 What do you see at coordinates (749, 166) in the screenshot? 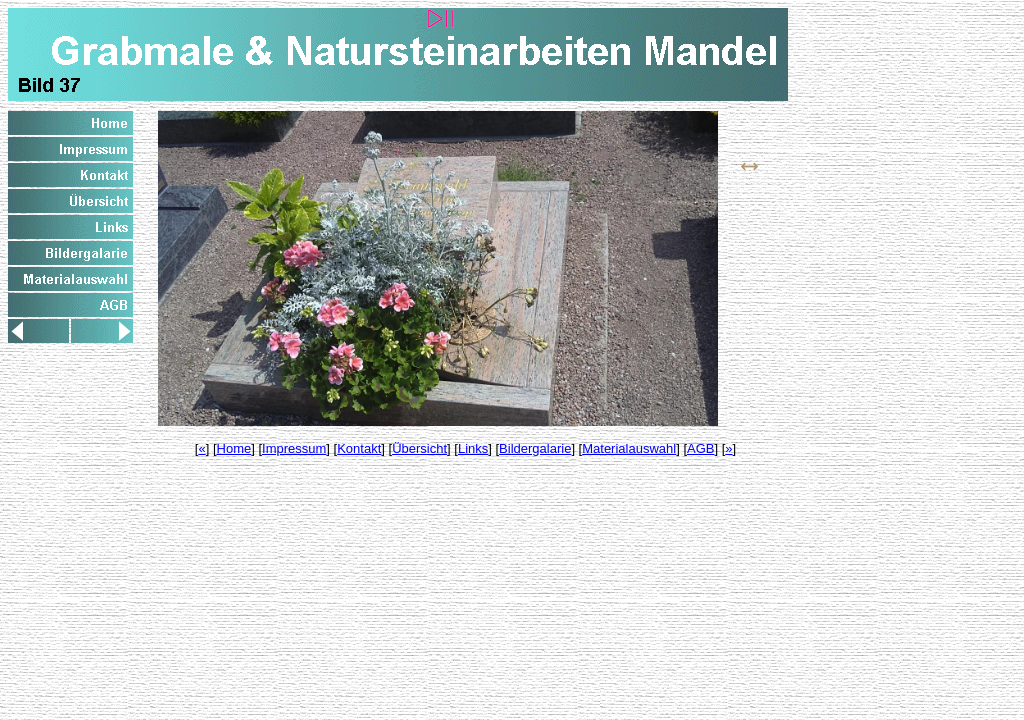
I see `adjust width or resize horizontally` at bounding box center [749, 166].